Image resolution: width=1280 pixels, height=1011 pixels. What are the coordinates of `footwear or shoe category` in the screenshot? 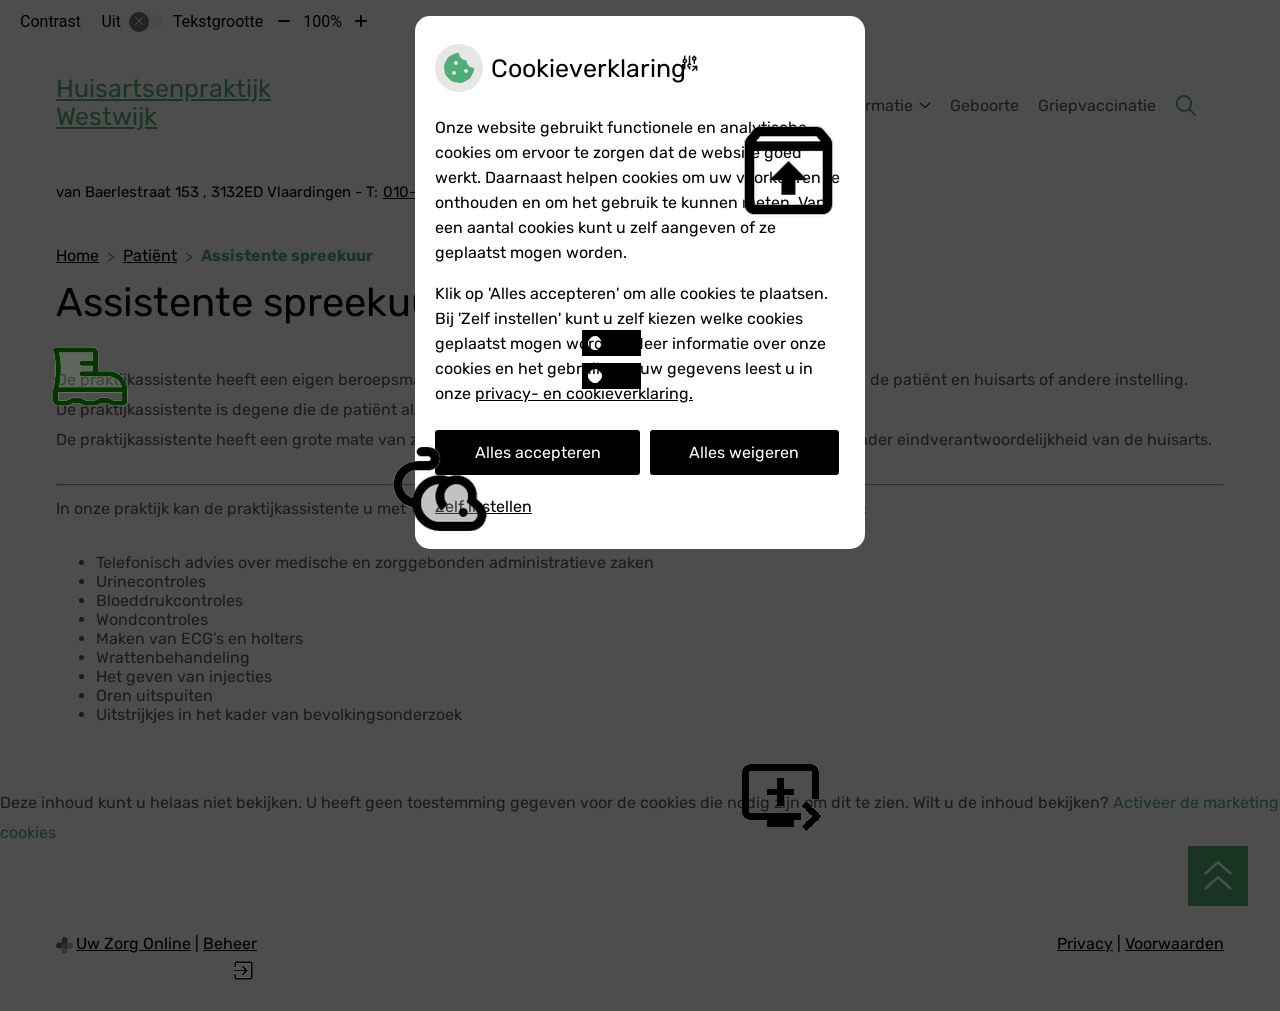 It's located at (87, 376).